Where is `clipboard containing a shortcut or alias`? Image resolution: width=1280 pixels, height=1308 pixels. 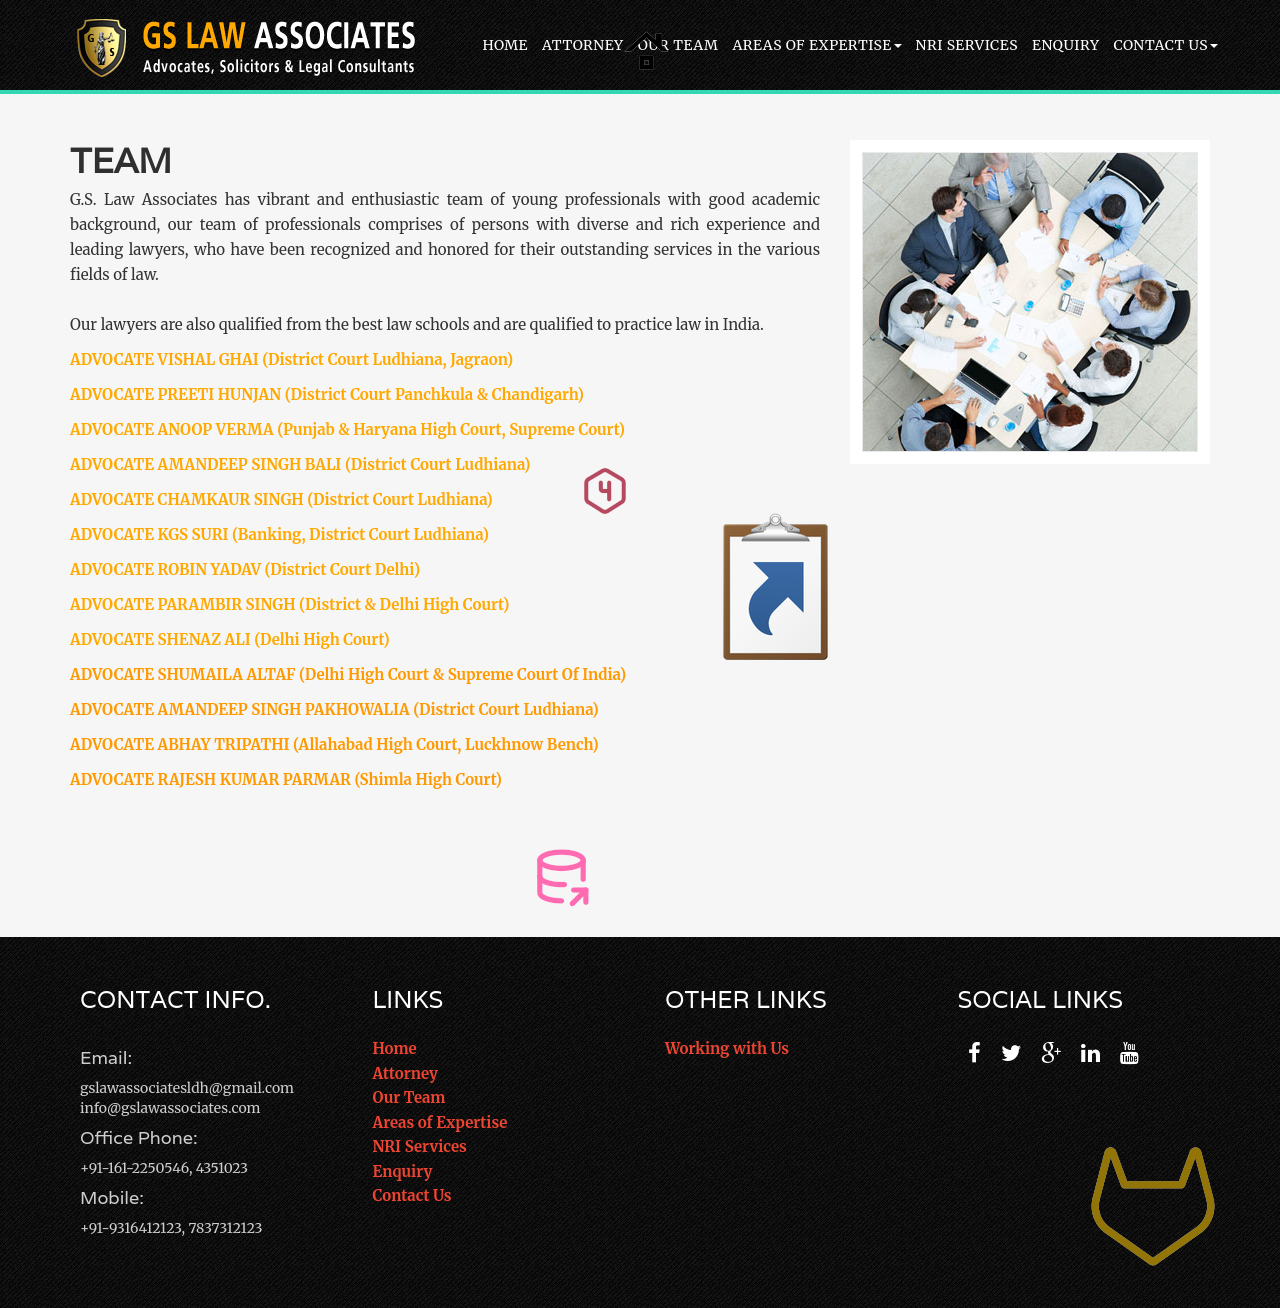
clipboard containing a shortcut or alias is located at coordinates (775, 587).